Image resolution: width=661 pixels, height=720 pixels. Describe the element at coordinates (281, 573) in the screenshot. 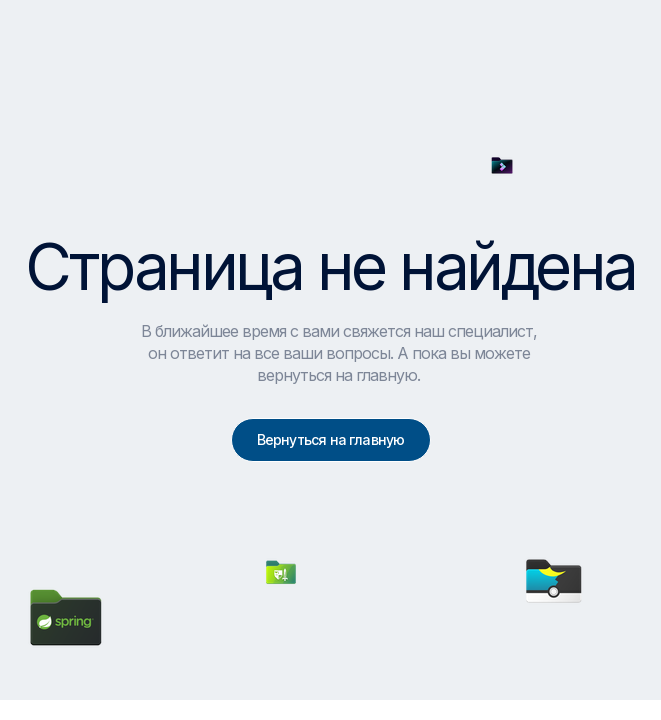

I see `open game development projects folder` at that location.